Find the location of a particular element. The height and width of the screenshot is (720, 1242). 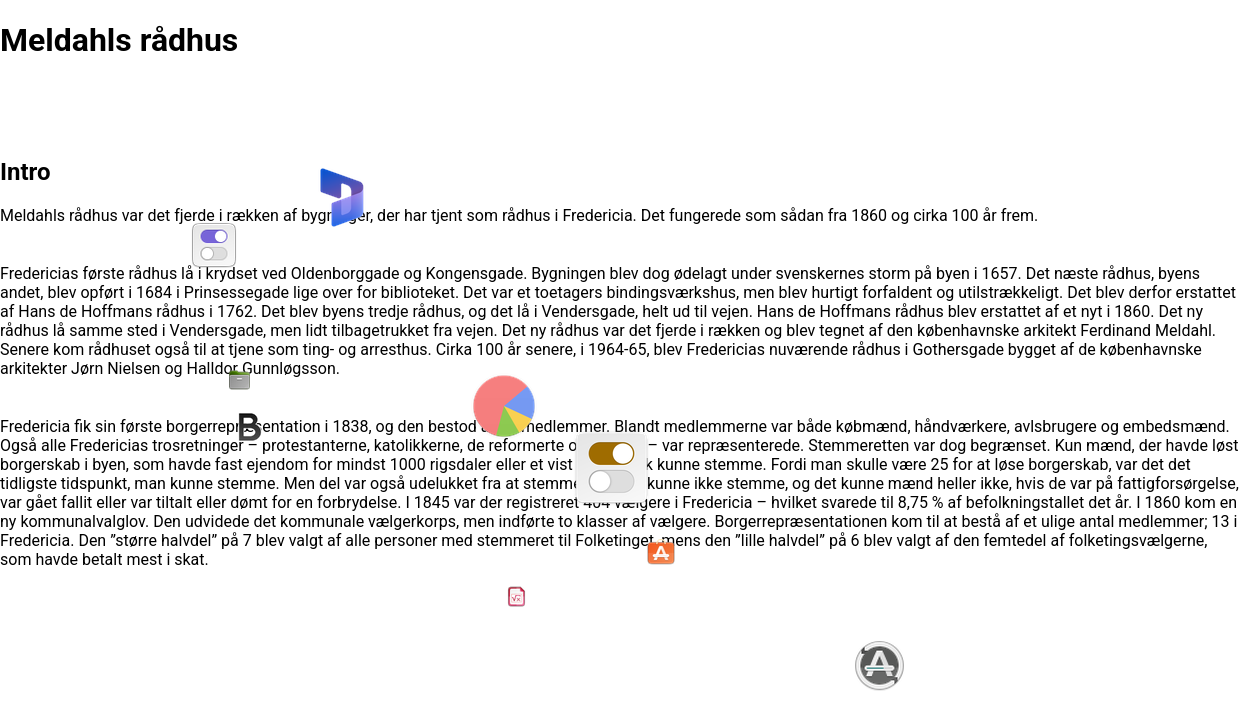

open the Ubuntu Software Center is located at coordinates (661, 553).